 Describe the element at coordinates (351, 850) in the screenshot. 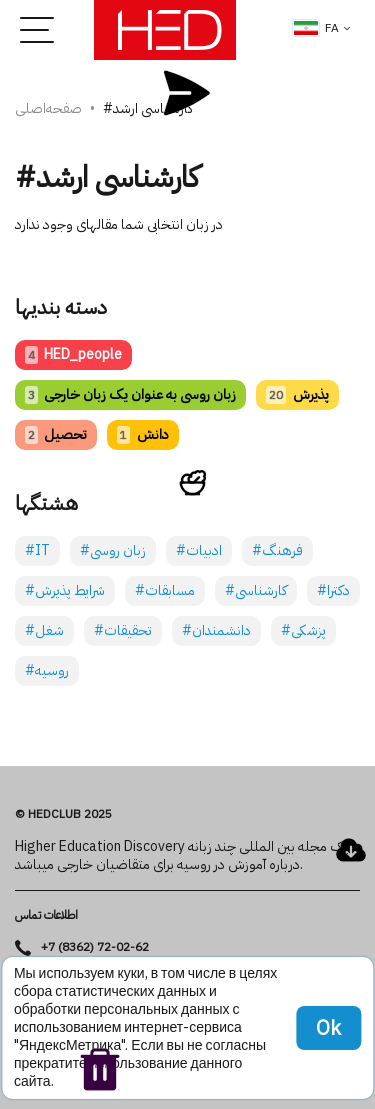

I see `download from cloud storage` at that location.